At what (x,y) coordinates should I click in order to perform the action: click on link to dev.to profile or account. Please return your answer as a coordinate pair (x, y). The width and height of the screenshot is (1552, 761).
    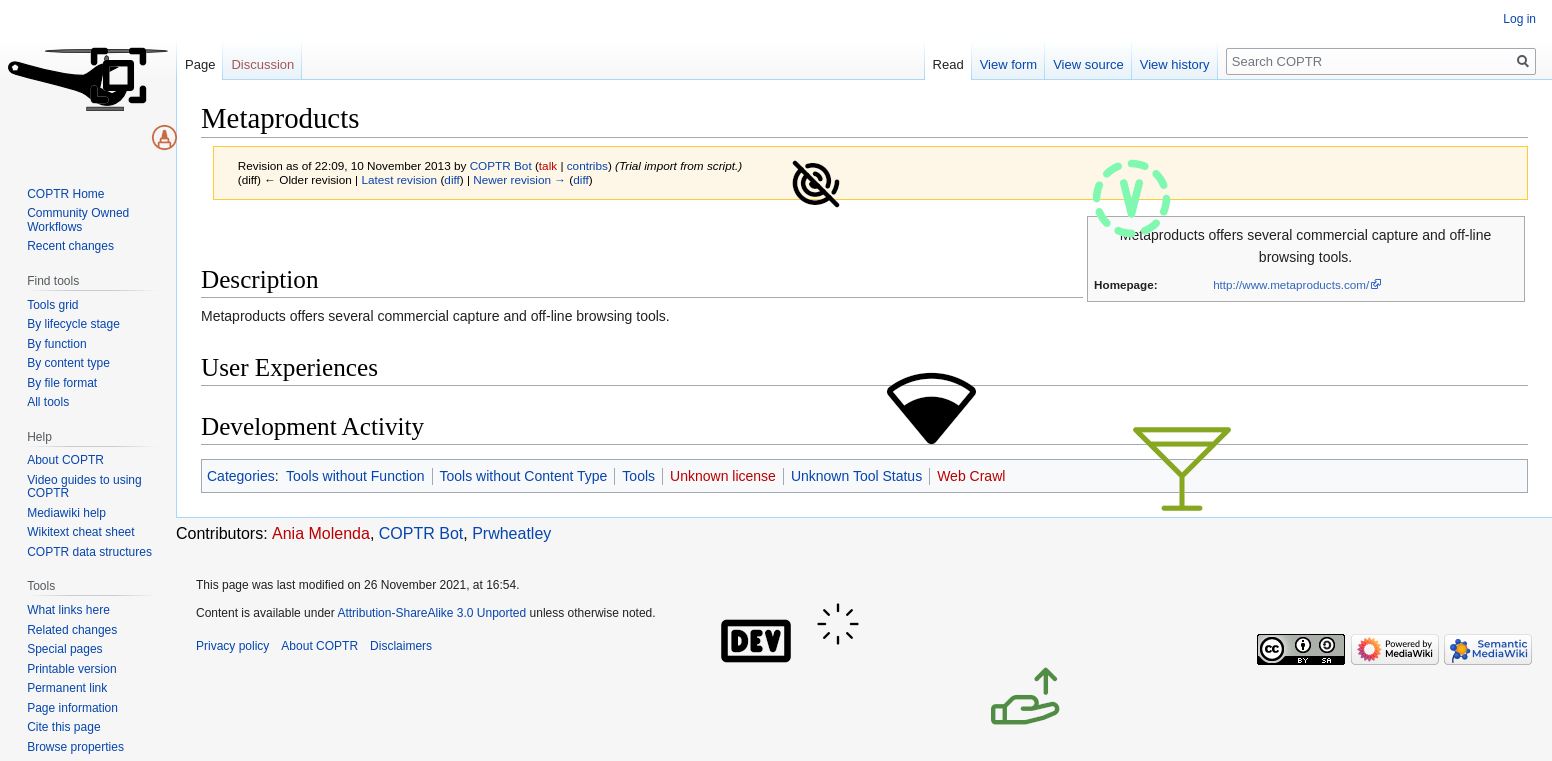
    Looking at the image, I should click on (756, 641).